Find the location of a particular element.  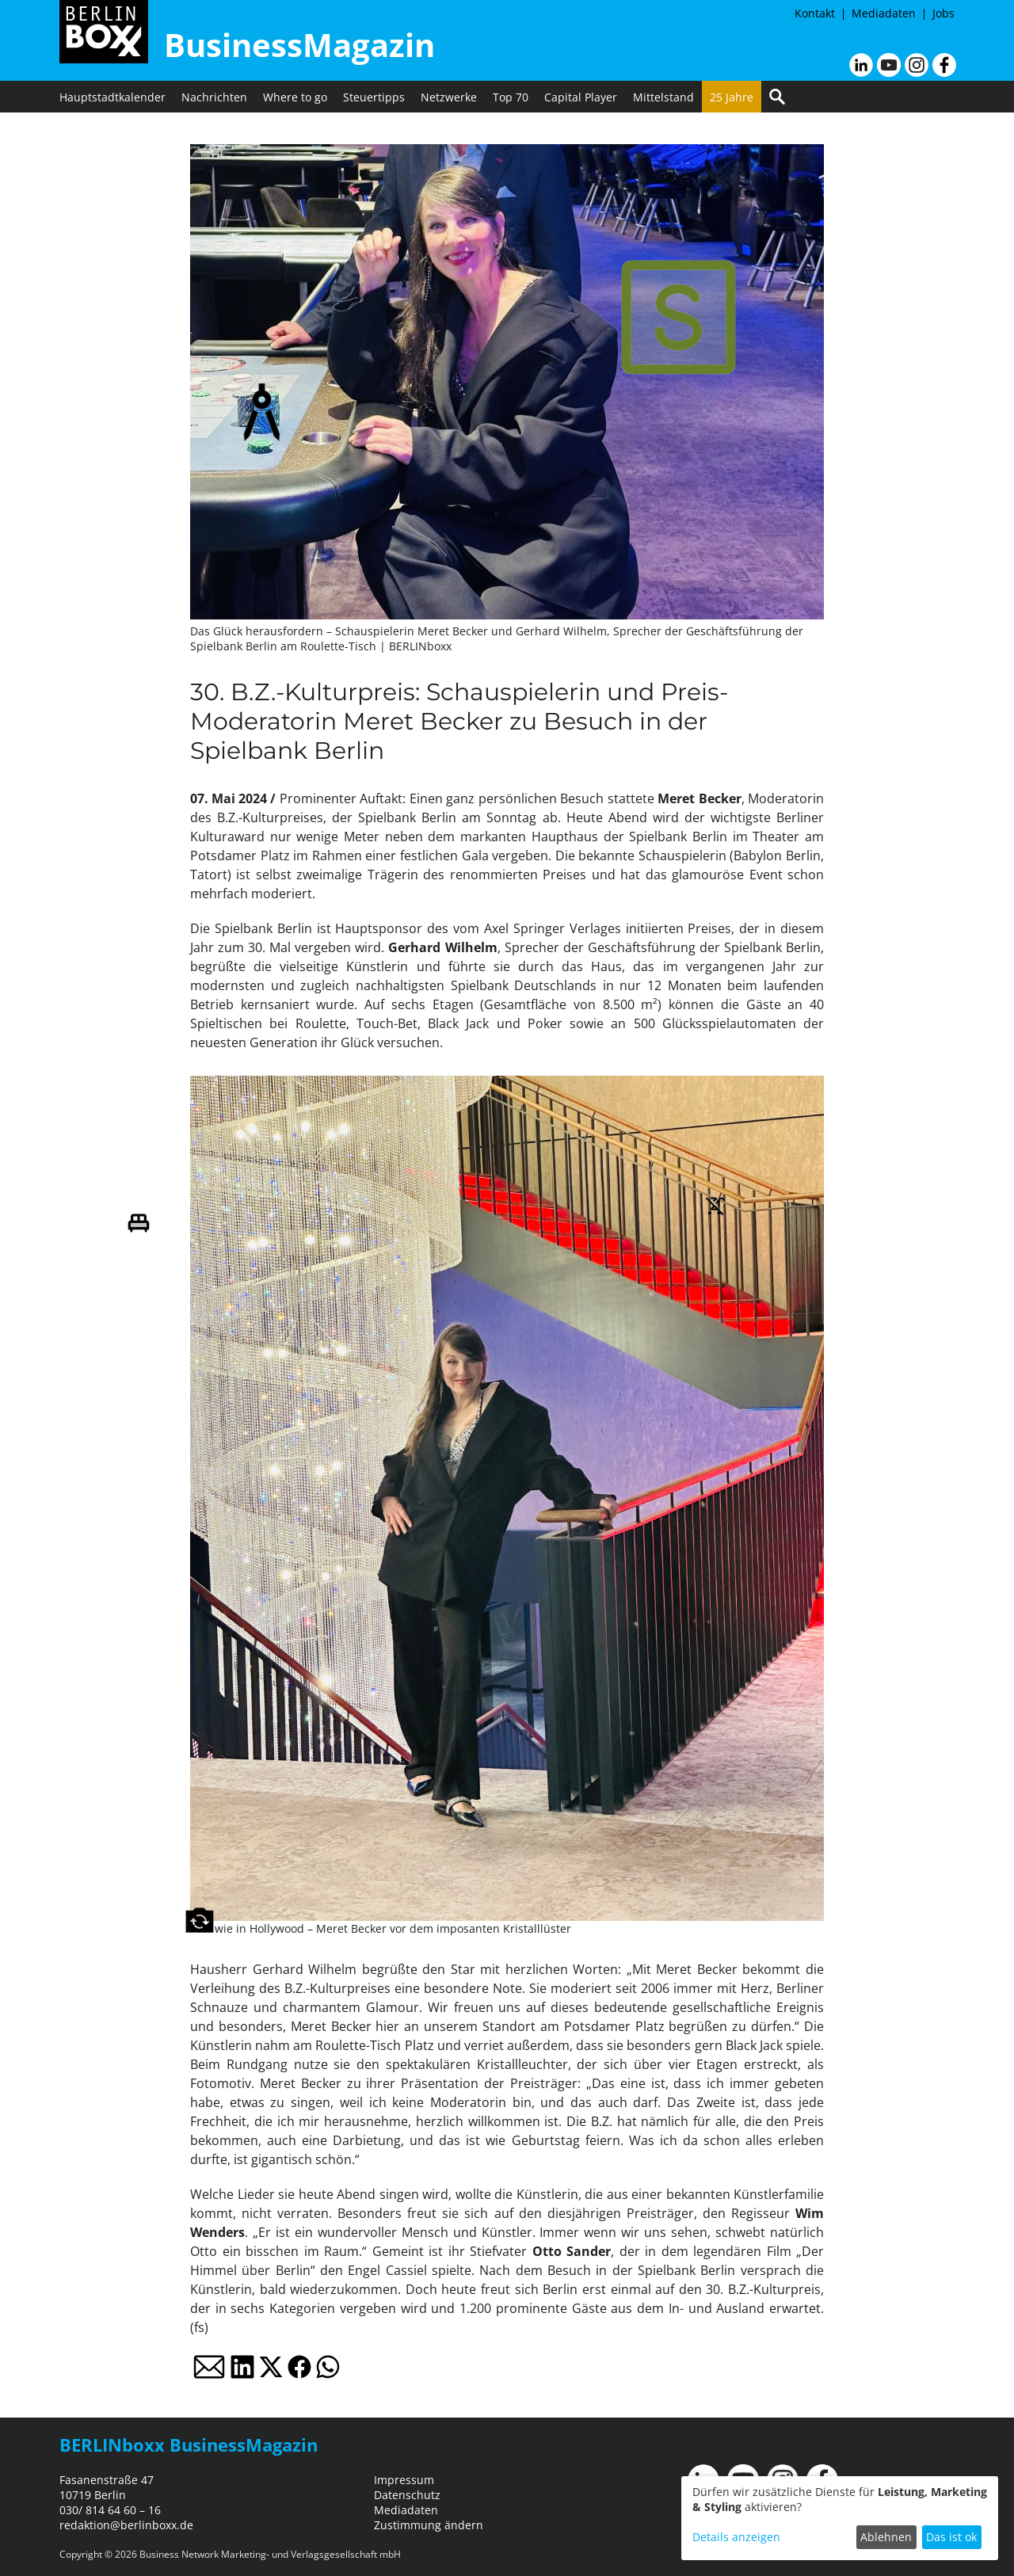

link to Stripe payment services is located at coordinates (678, 317).